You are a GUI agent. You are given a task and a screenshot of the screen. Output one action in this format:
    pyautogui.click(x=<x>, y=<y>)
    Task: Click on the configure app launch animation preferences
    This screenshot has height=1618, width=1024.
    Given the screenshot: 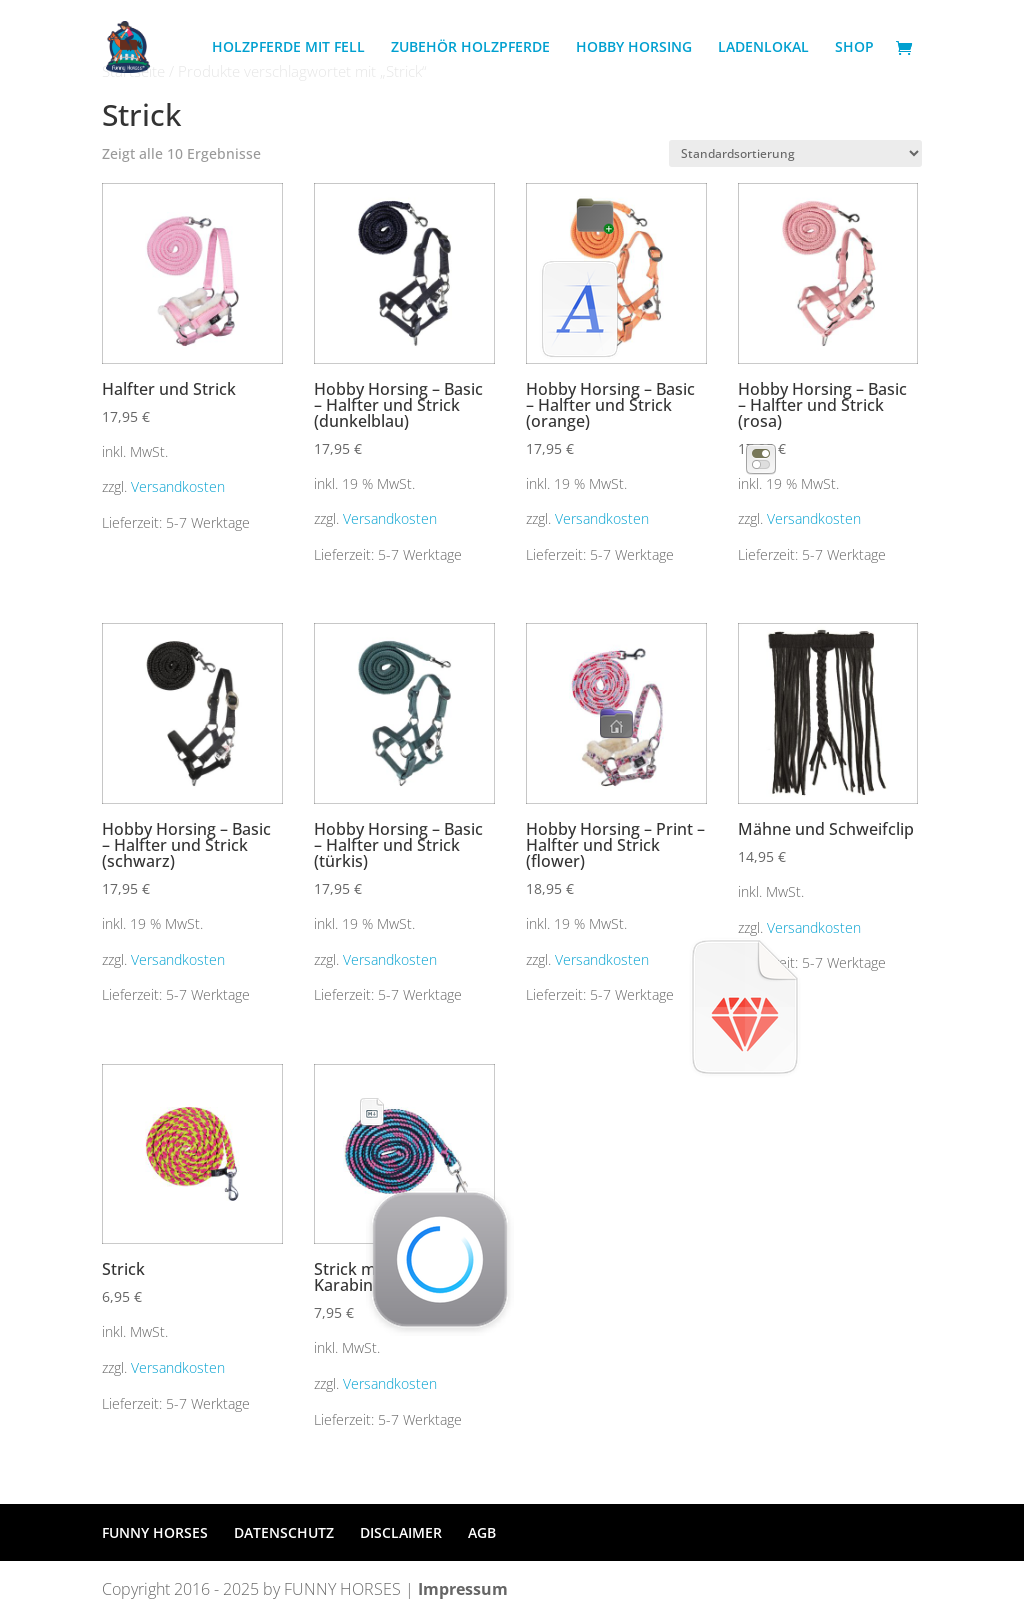 What is the action you would take?
    pyautogui.click(x=440, y=1262)
    